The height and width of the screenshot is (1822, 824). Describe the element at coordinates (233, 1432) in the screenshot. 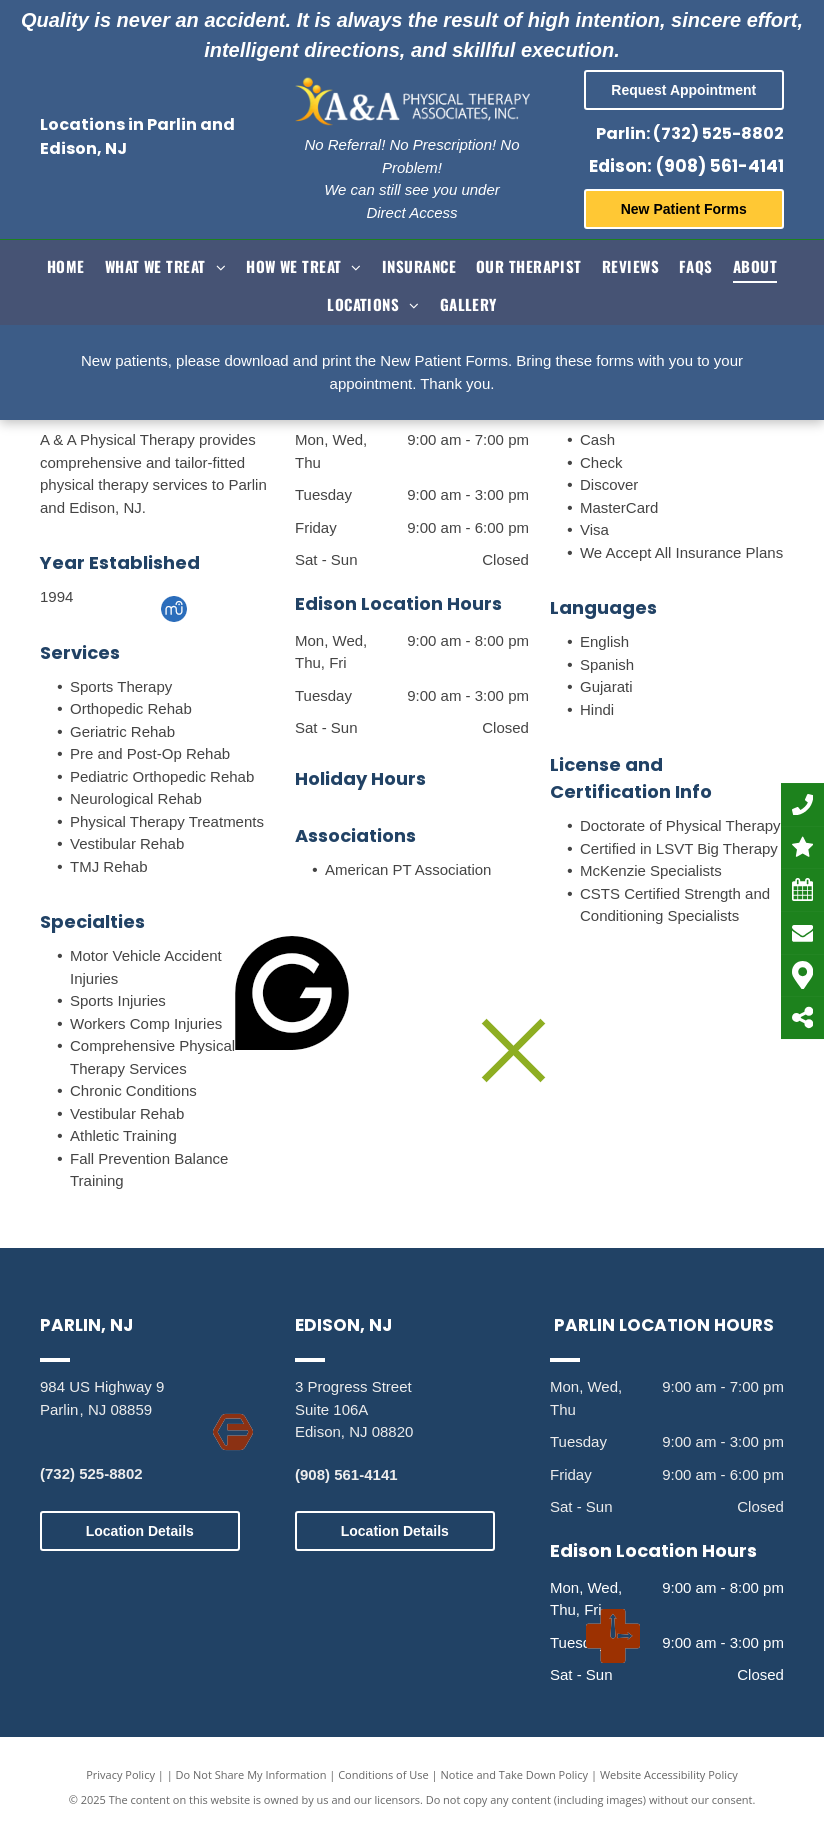

I see `open floorp browser` at that location.